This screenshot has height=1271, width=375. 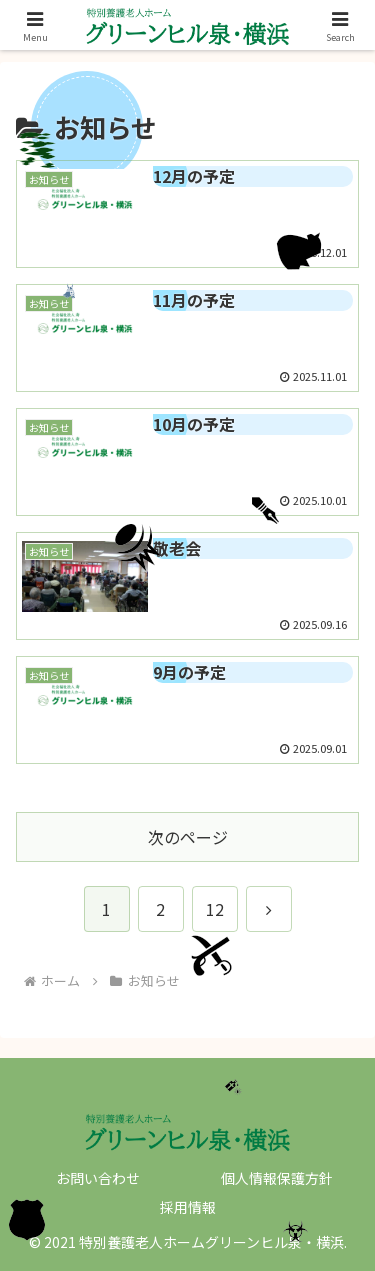 What do you see at coordinates (27, 1220) in the screenshot?
I see `view law enforcement or security features` at bounding box center [27, 1220].